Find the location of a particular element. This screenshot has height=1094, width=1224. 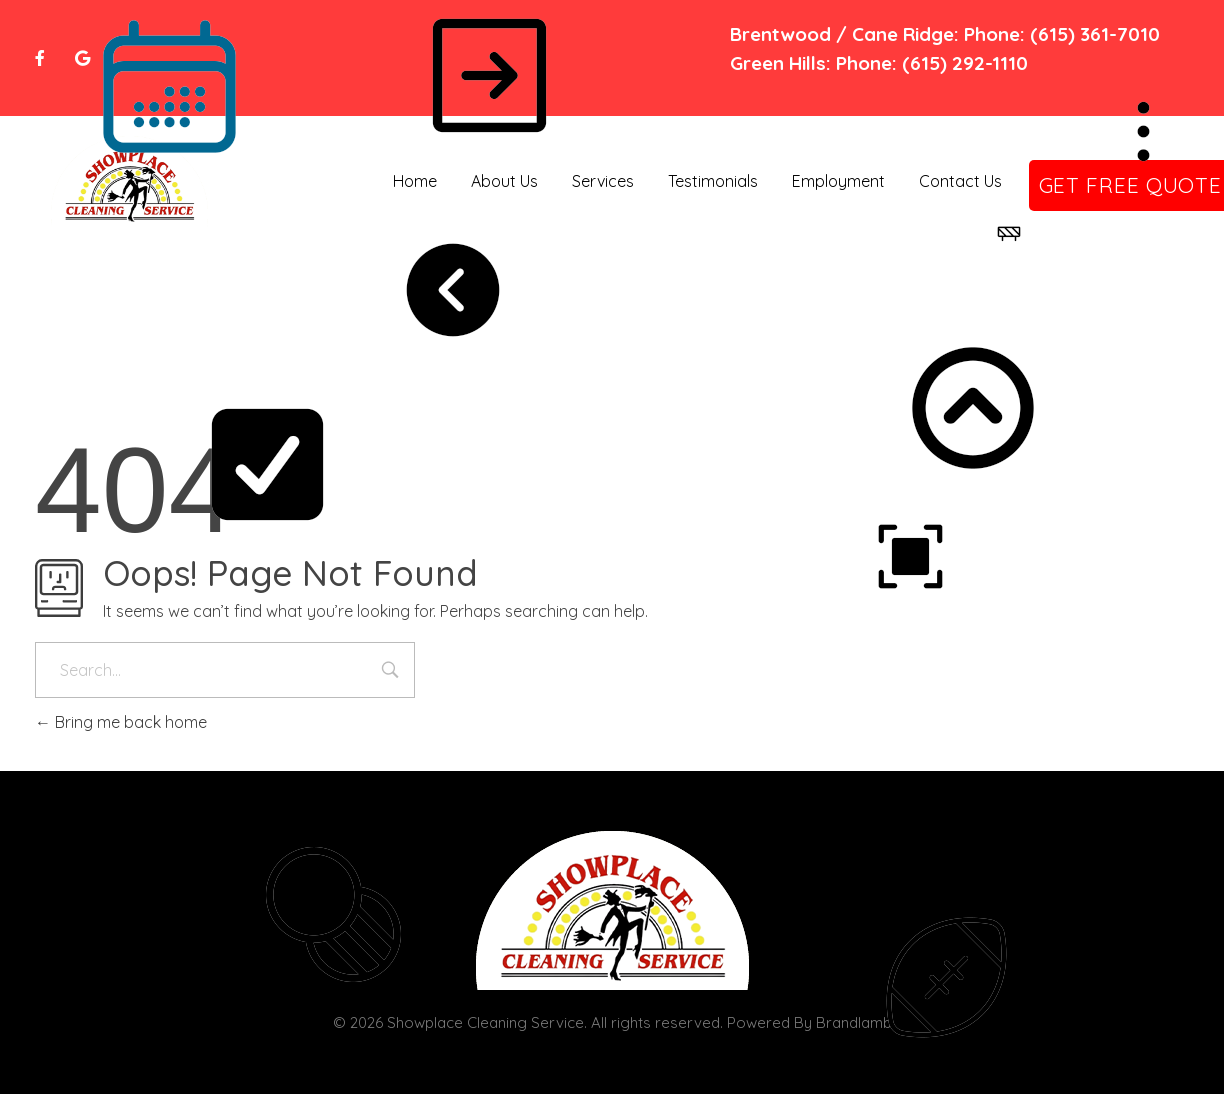

scan a QR code or barcode is located at coordinates (910, 556).